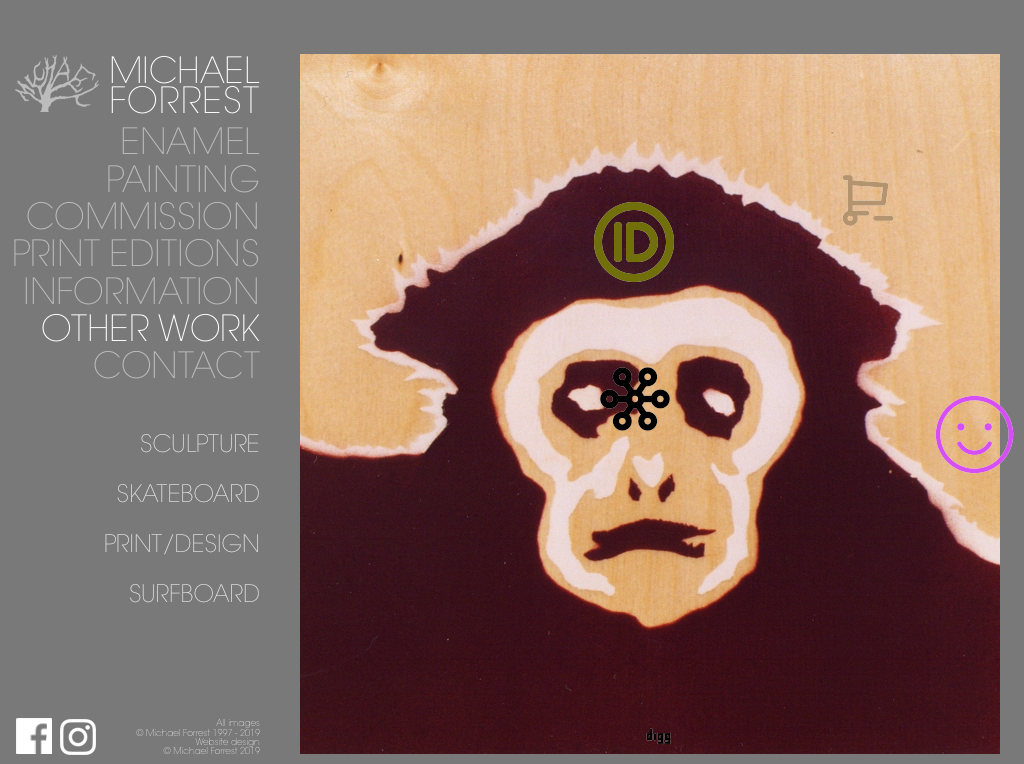 The width and height of the screenshot is (1024, 764). Describe the element at coordinates (658, 735) in the screenshot. I see `link to digg social news platform` at that location.